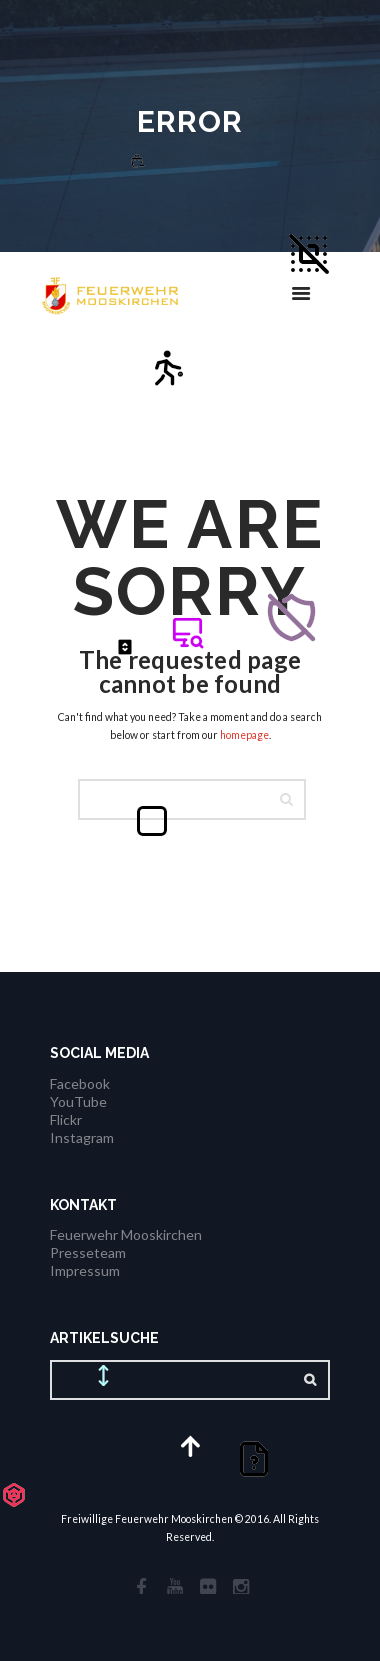  Describe the element at coordinates (309, 254) in the screenshot. I see `deselect all items` at that location.